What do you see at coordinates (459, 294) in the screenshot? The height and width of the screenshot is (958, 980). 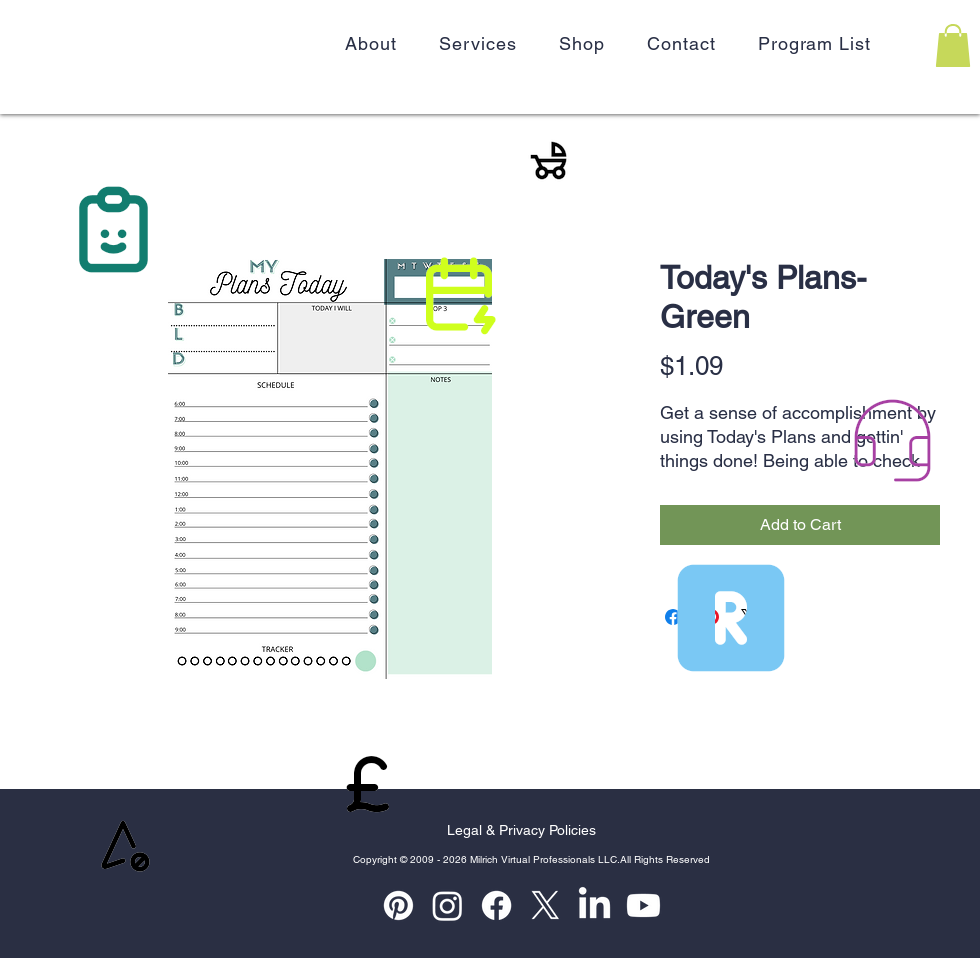 I see `quick-add an event to your calendar` at bounding box center [459, 294].